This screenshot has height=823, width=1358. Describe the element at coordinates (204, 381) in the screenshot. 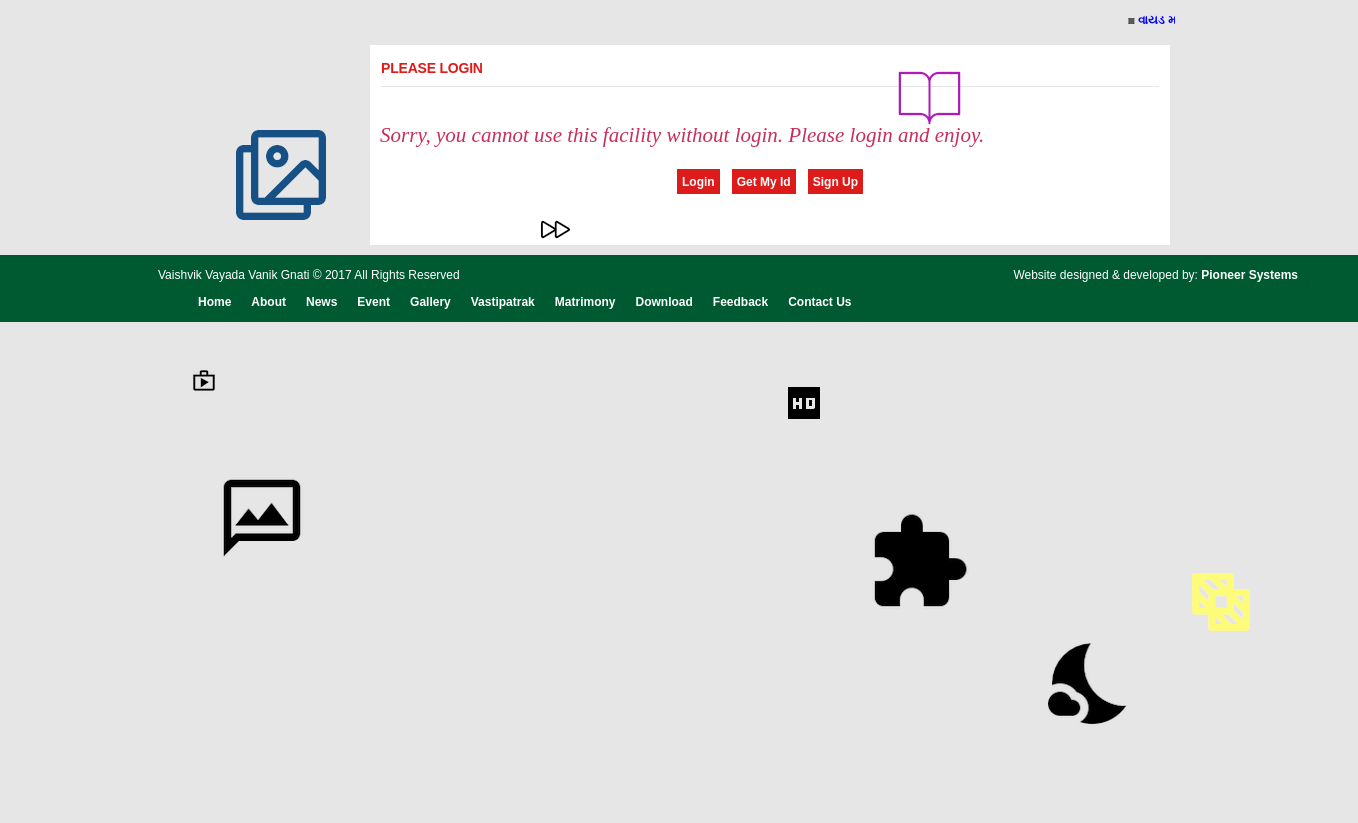

I see `open the shop or store` at that location.